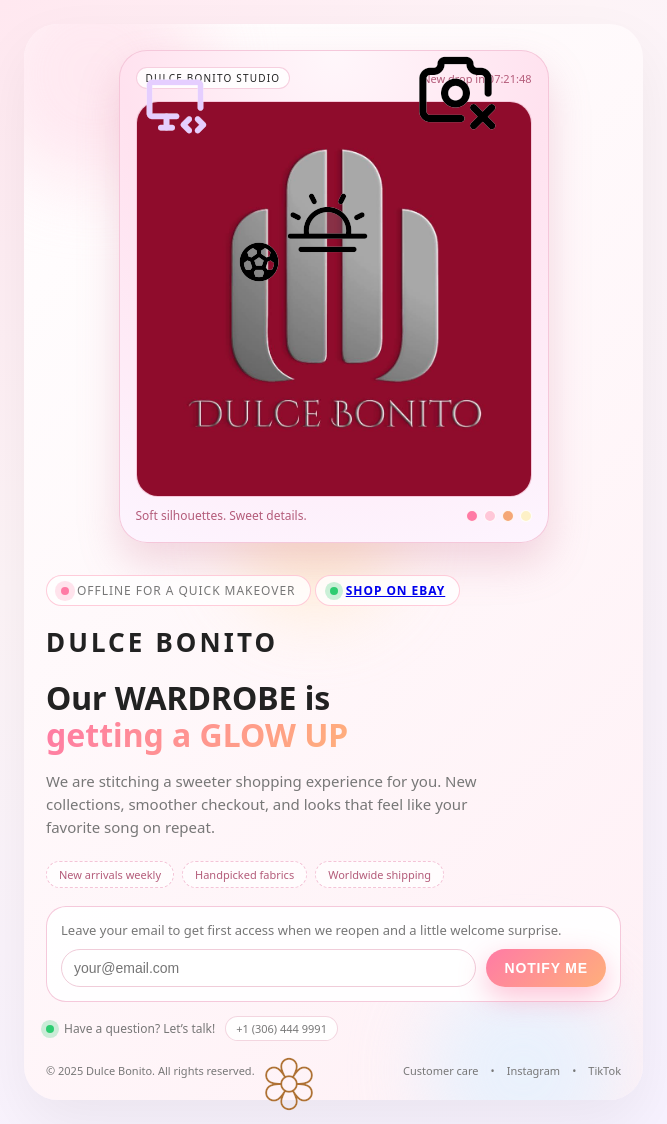 The width and height of the screenshot is (667, 1124). I want to click on toggle sunrise or sunset theme, so click(327, 225).